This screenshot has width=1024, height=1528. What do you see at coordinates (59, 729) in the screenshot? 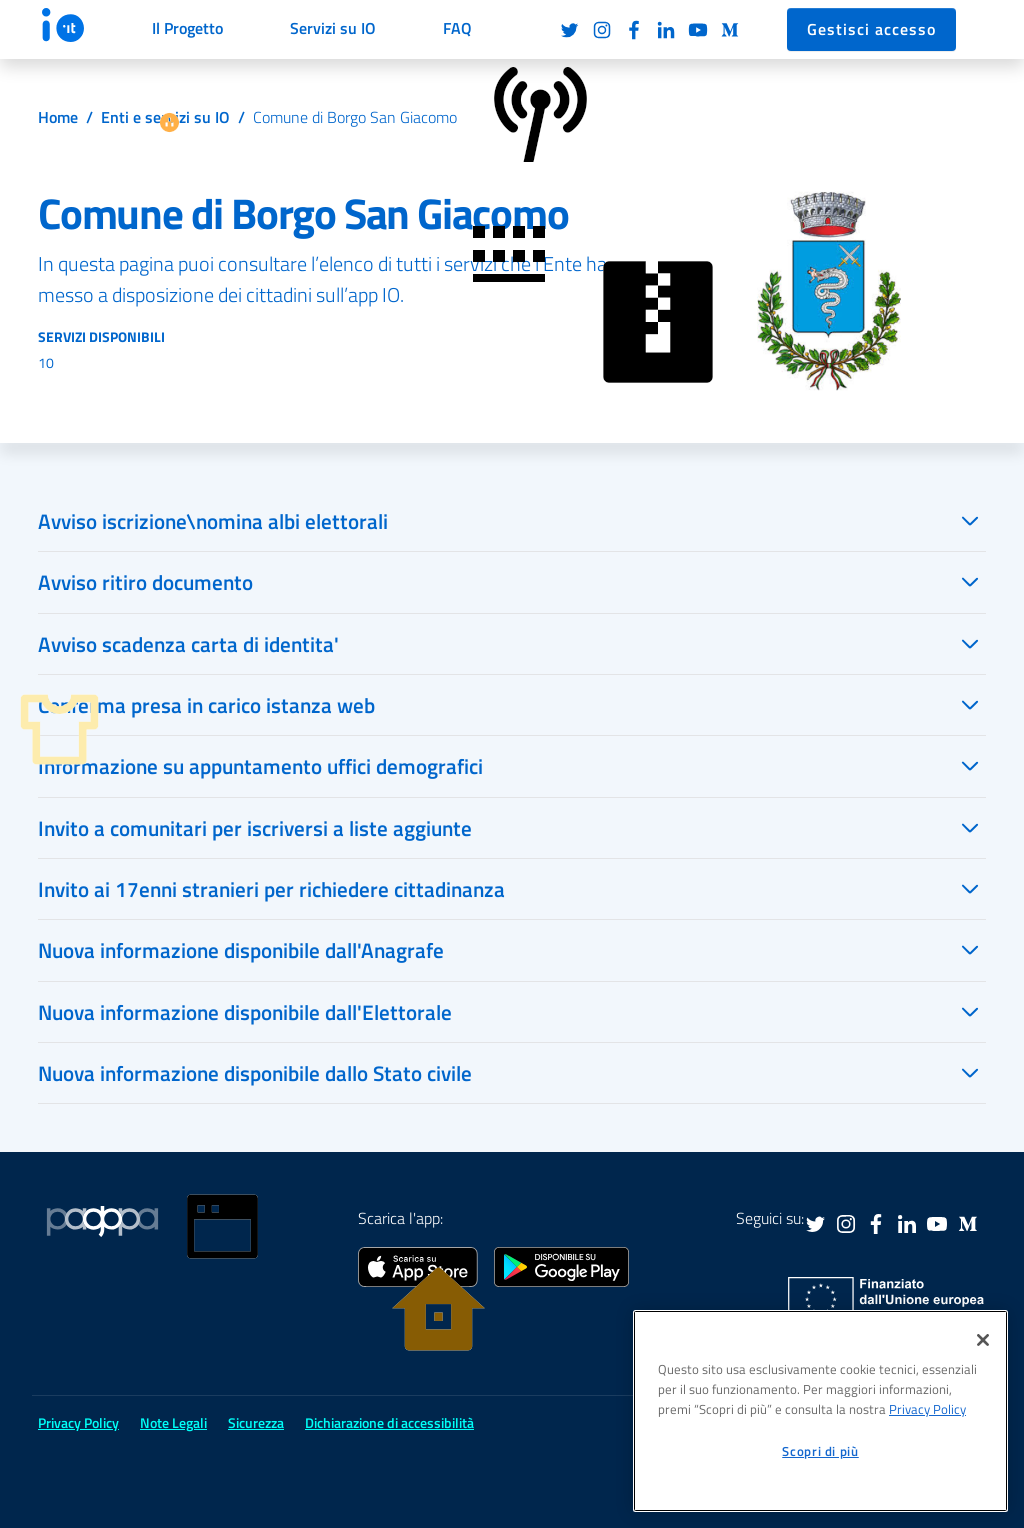
I see `browse clothing or apparel items` at bounding box center [59, 729].